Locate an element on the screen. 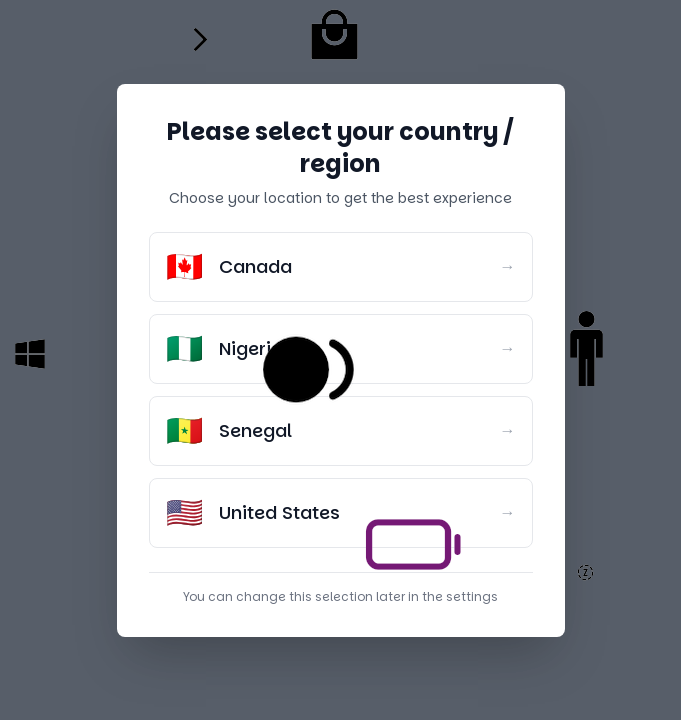  indicates a loading or processing state for sleep mode is located at coordinates (585, 572).